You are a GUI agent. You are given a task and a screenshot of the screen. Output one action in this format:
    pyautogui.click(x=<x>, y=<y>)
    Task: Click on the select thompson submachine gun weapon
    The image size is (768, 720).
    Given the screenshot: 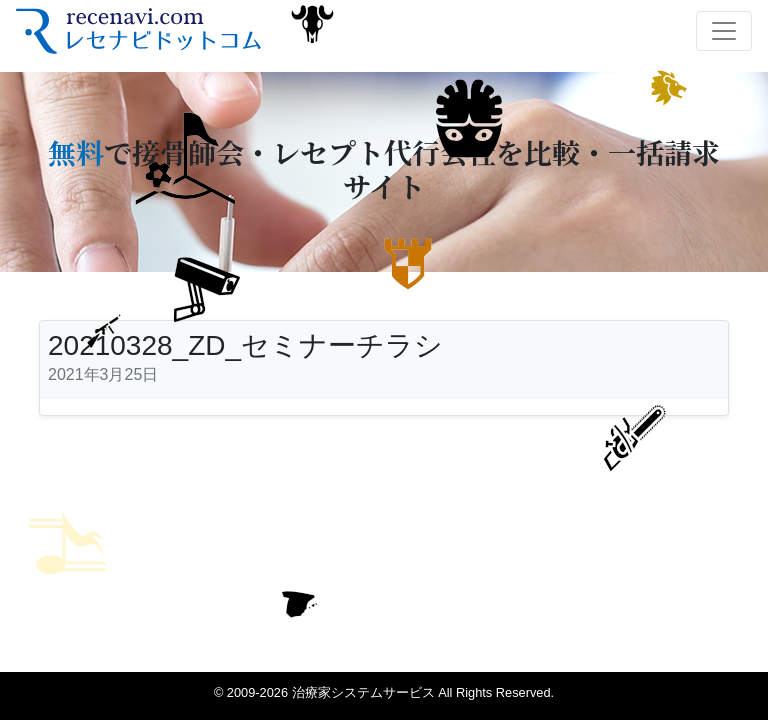 What is the action you would take?
    pyautogui.click(x=104, y=331)
    